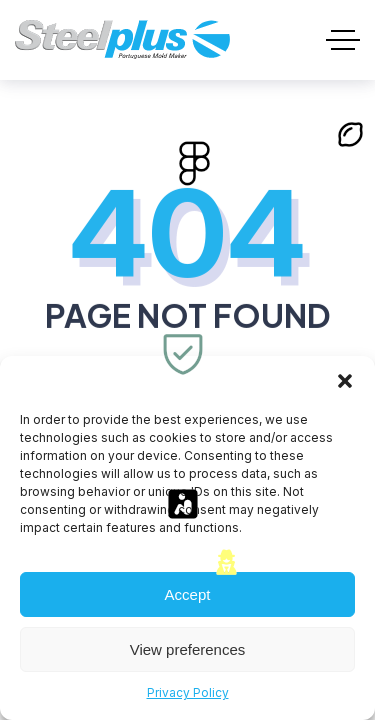 The height and width of the screenshot is (720, 375). What do you see at coordinates (183, 504) in the screenshot?
I see `indicates a confined space or restricted area` at bounding box center [183, 504].